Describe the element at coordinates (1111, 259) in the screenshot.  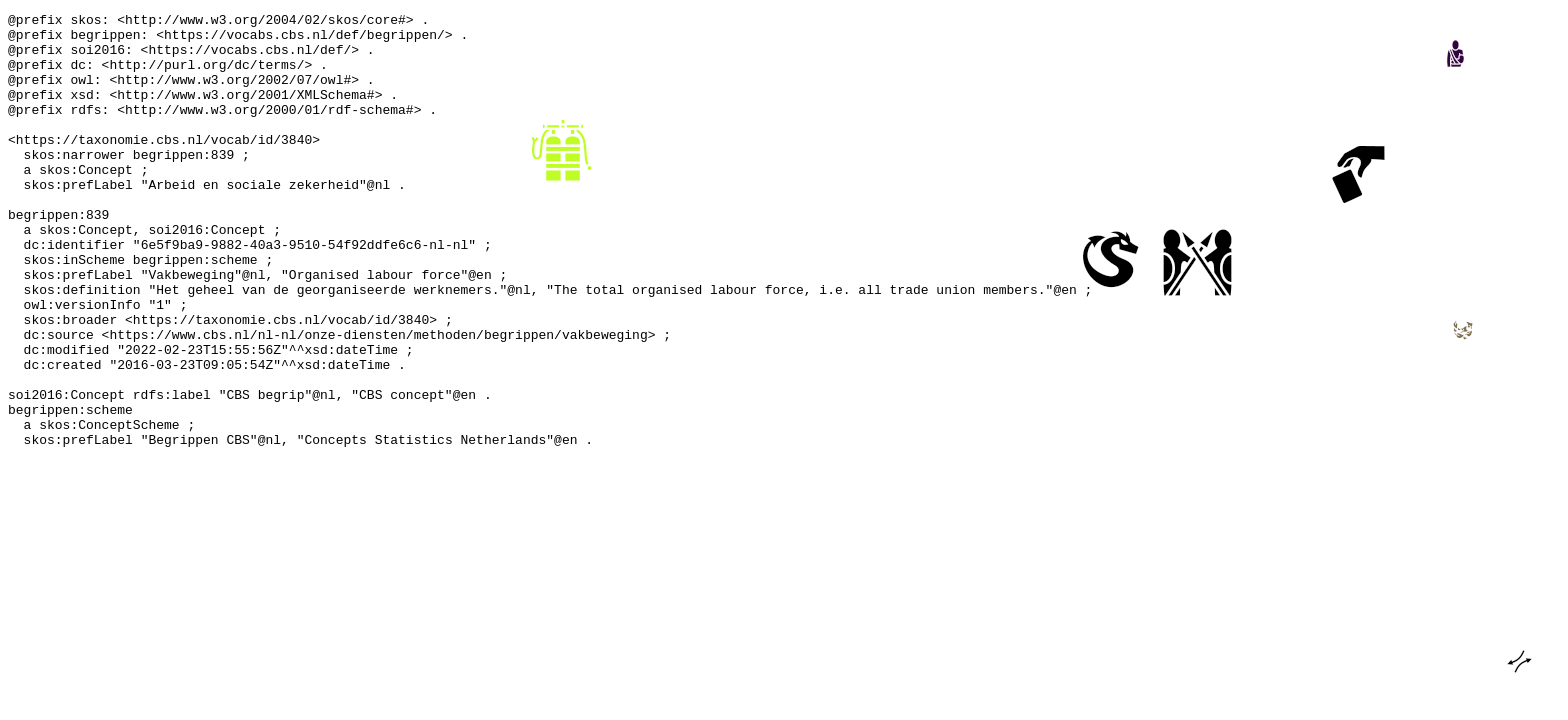
I see `select sea dragon character or creature` at that location.